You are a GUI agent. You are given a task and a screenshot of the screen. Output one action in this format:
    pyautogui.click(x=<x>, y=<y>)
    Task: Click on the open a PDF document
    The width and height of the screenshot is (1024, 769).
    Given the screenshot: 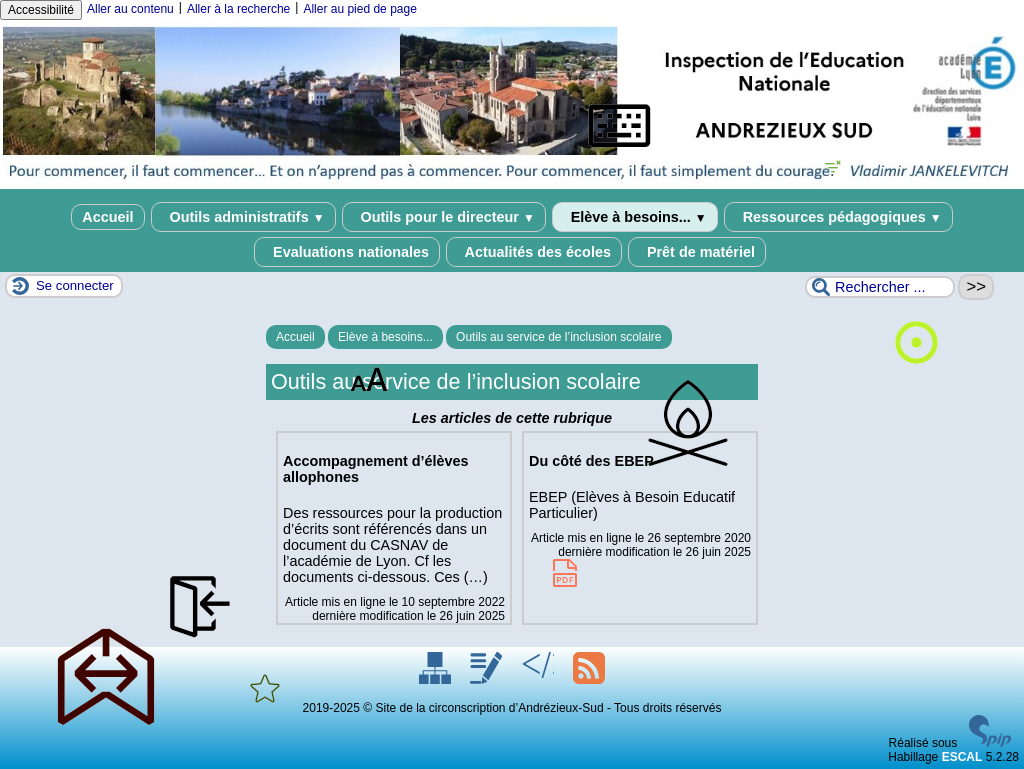 What is the action you would take?
    pyautogui.click(x=565, y=573)
    